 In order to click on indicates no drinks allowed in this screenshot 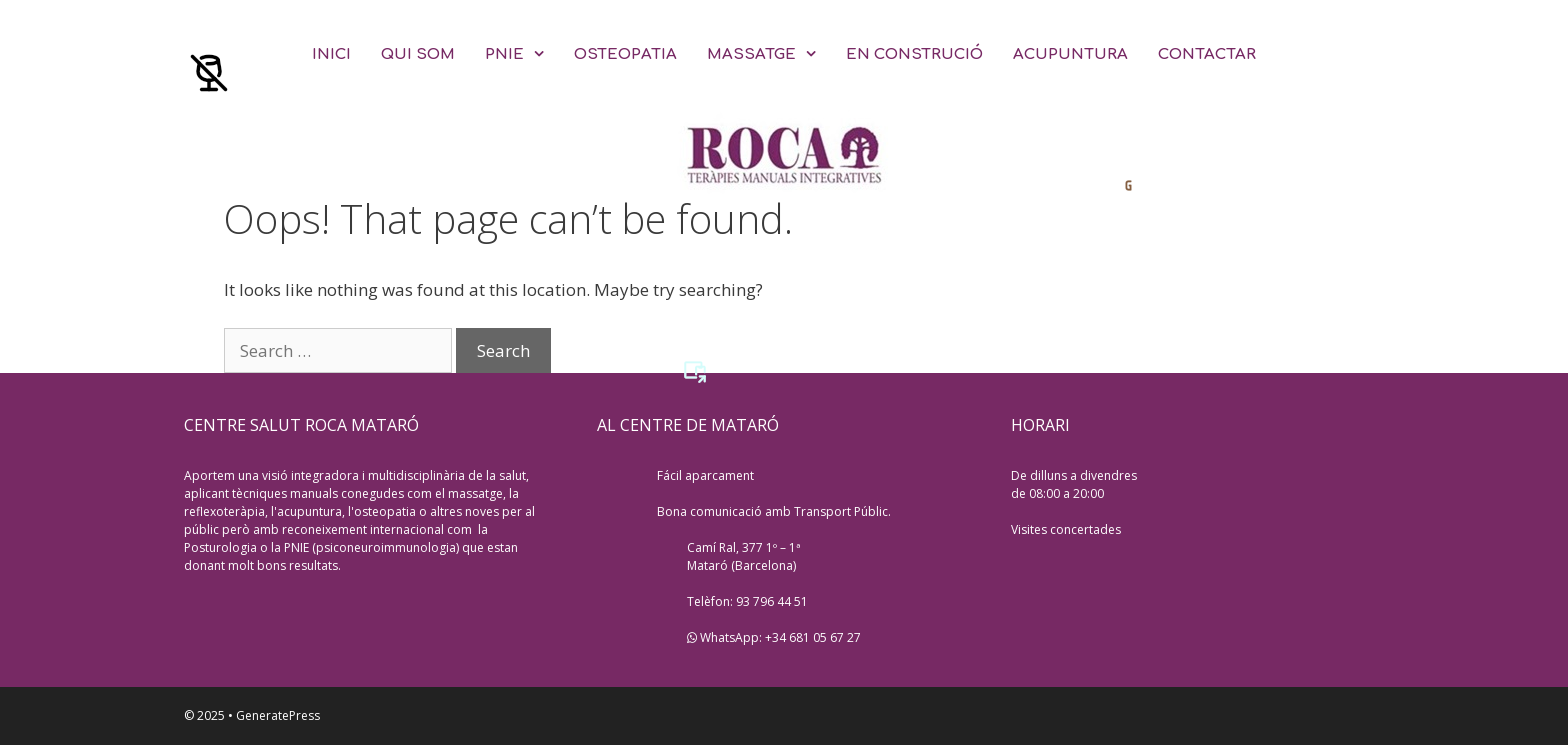, I will do `click(209, 73)`.